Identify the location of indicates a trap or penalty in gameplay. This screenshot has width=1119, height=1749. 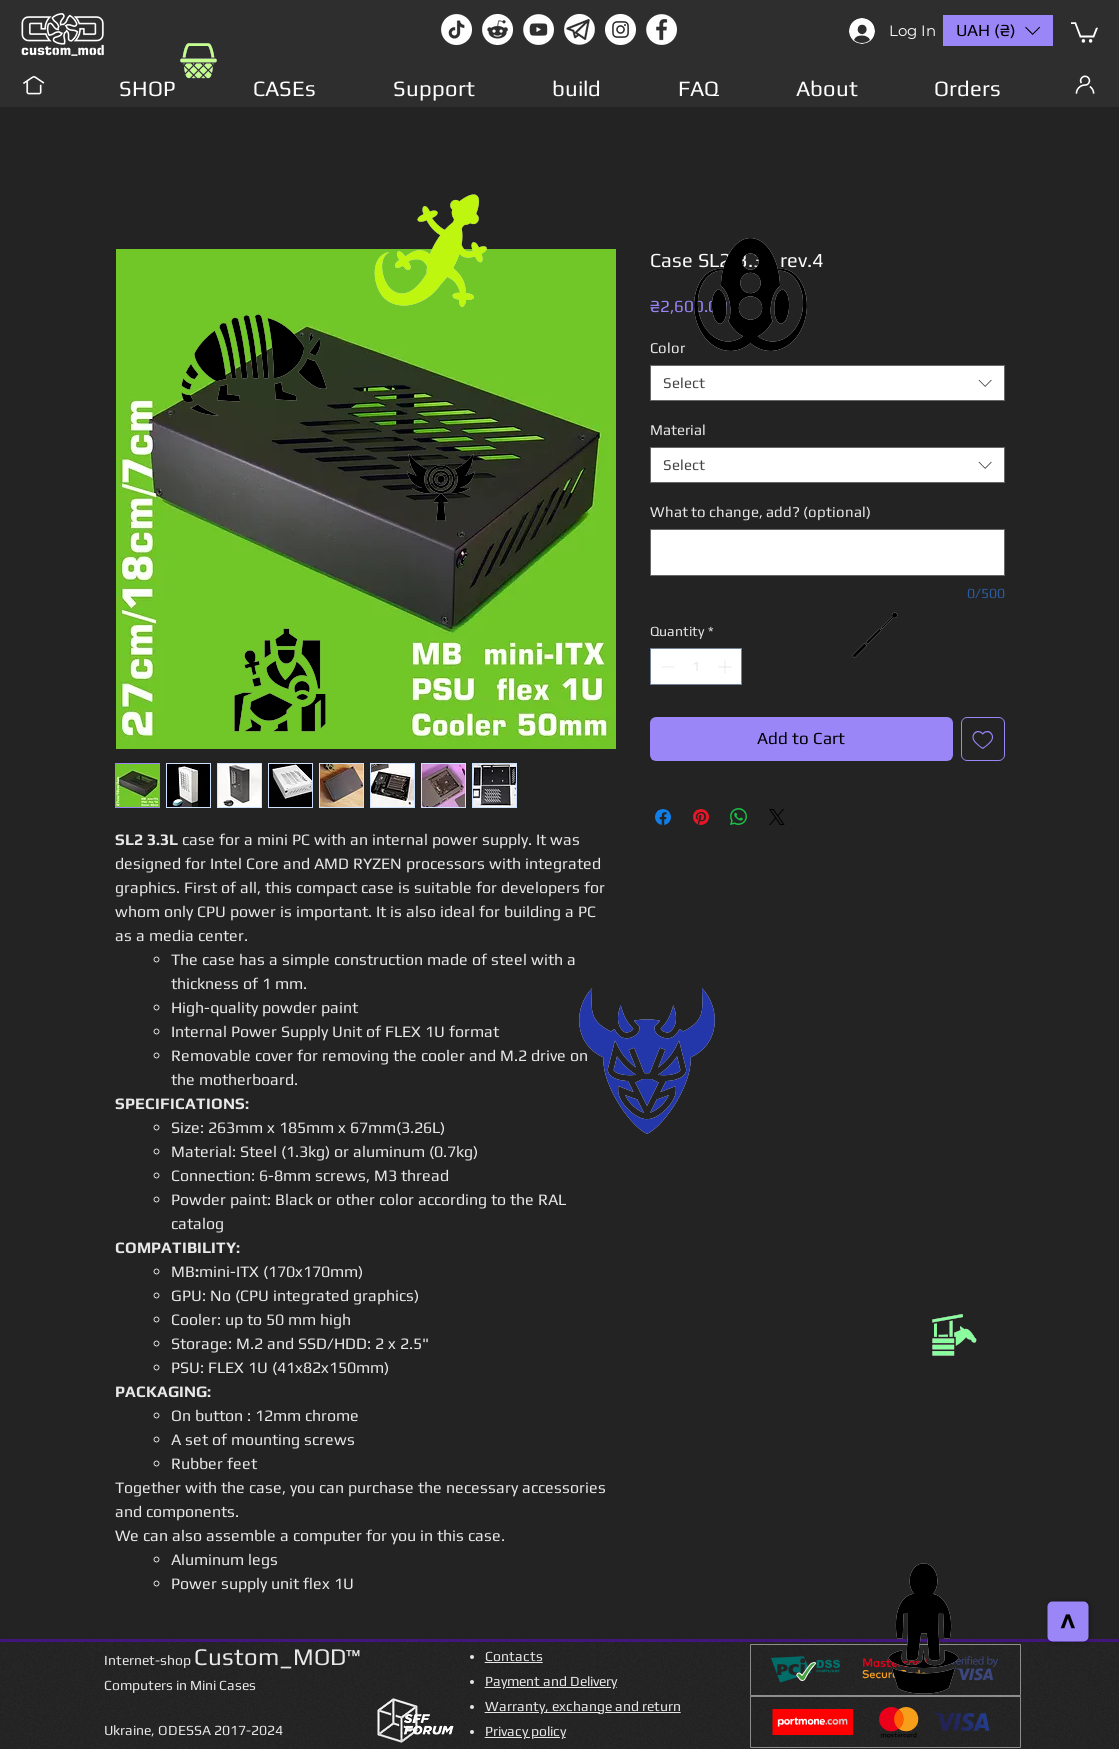
(923, 1628).